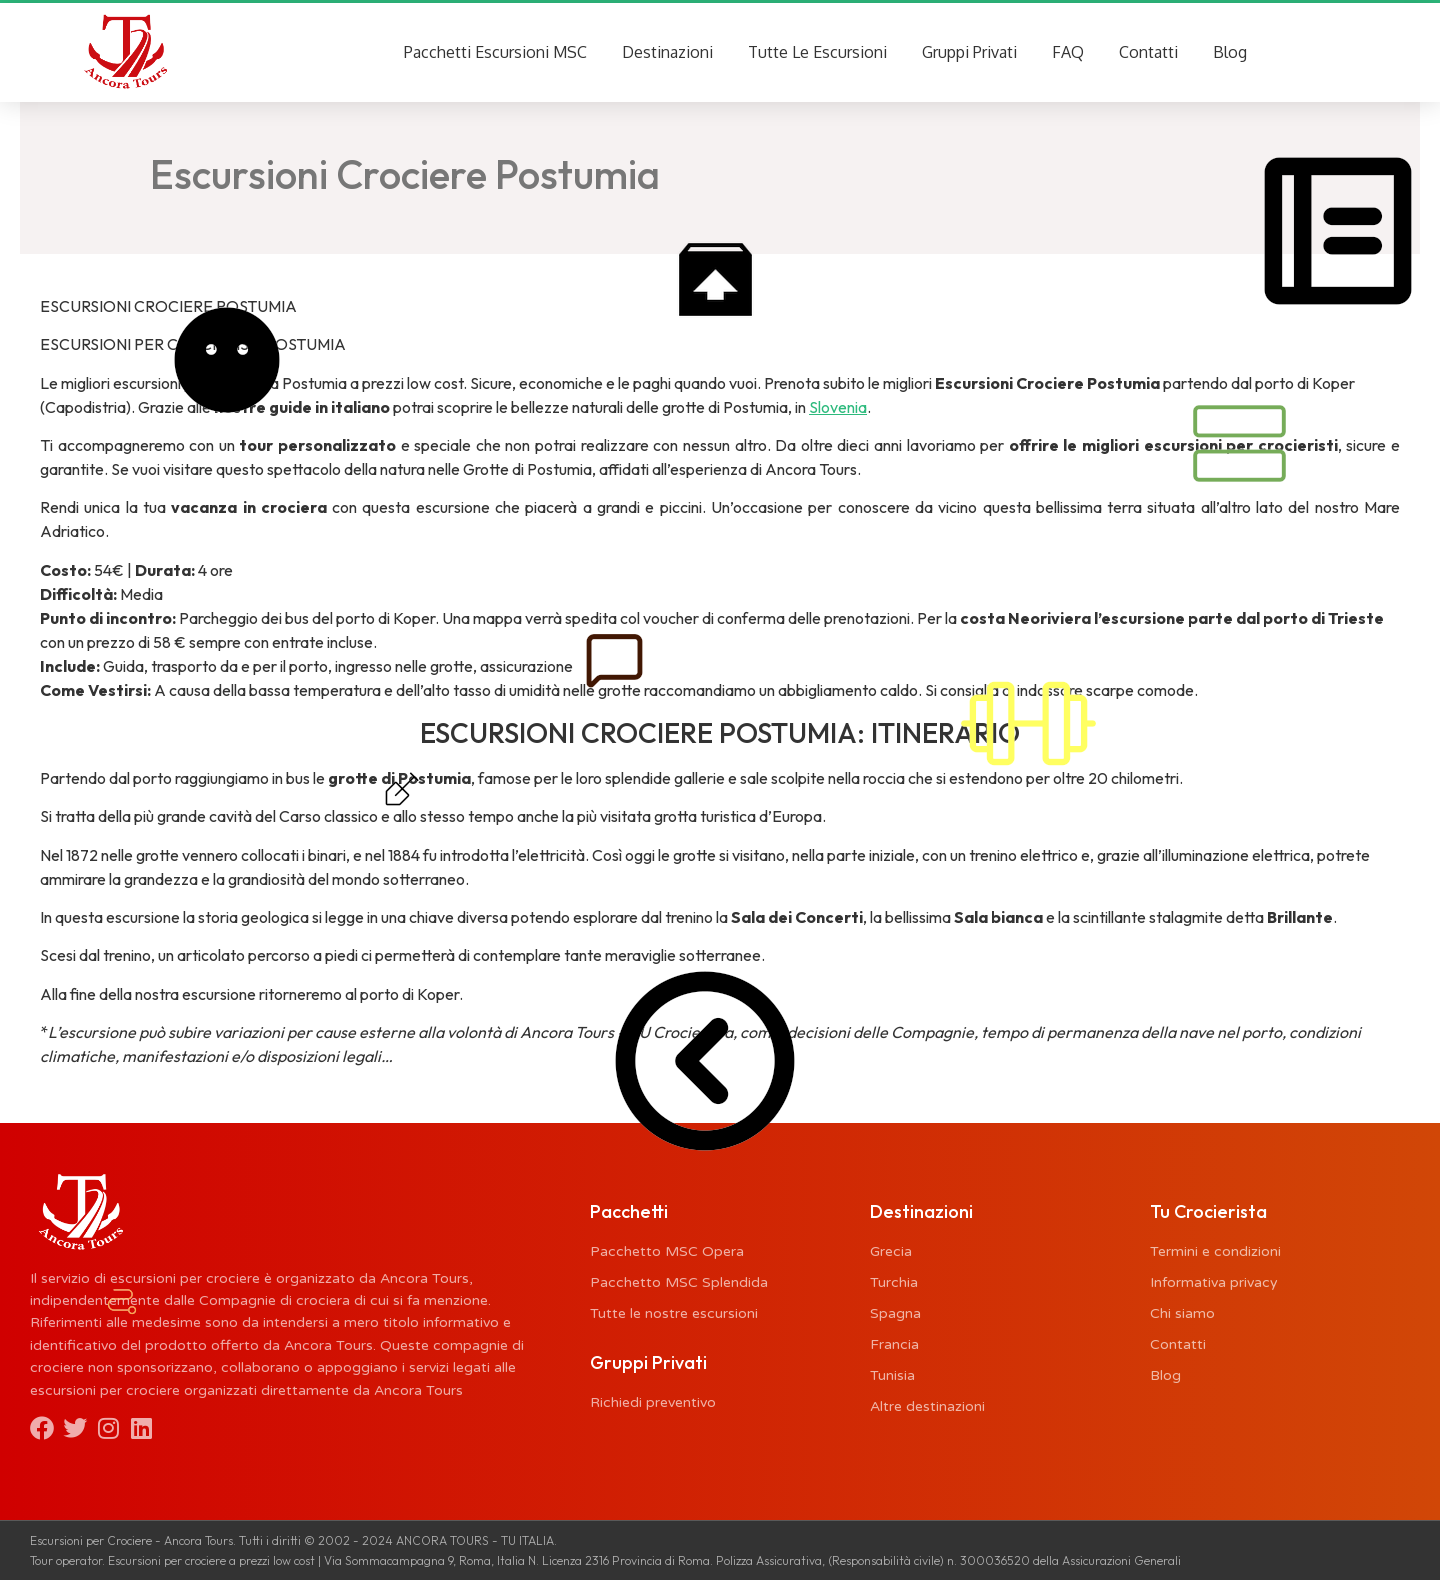 The width and height of the screenshot is (1440, 1582). Describe the element at coordinates (227, 360) in the screenshot. I see `indicates neutral feedback or rating` at that location.